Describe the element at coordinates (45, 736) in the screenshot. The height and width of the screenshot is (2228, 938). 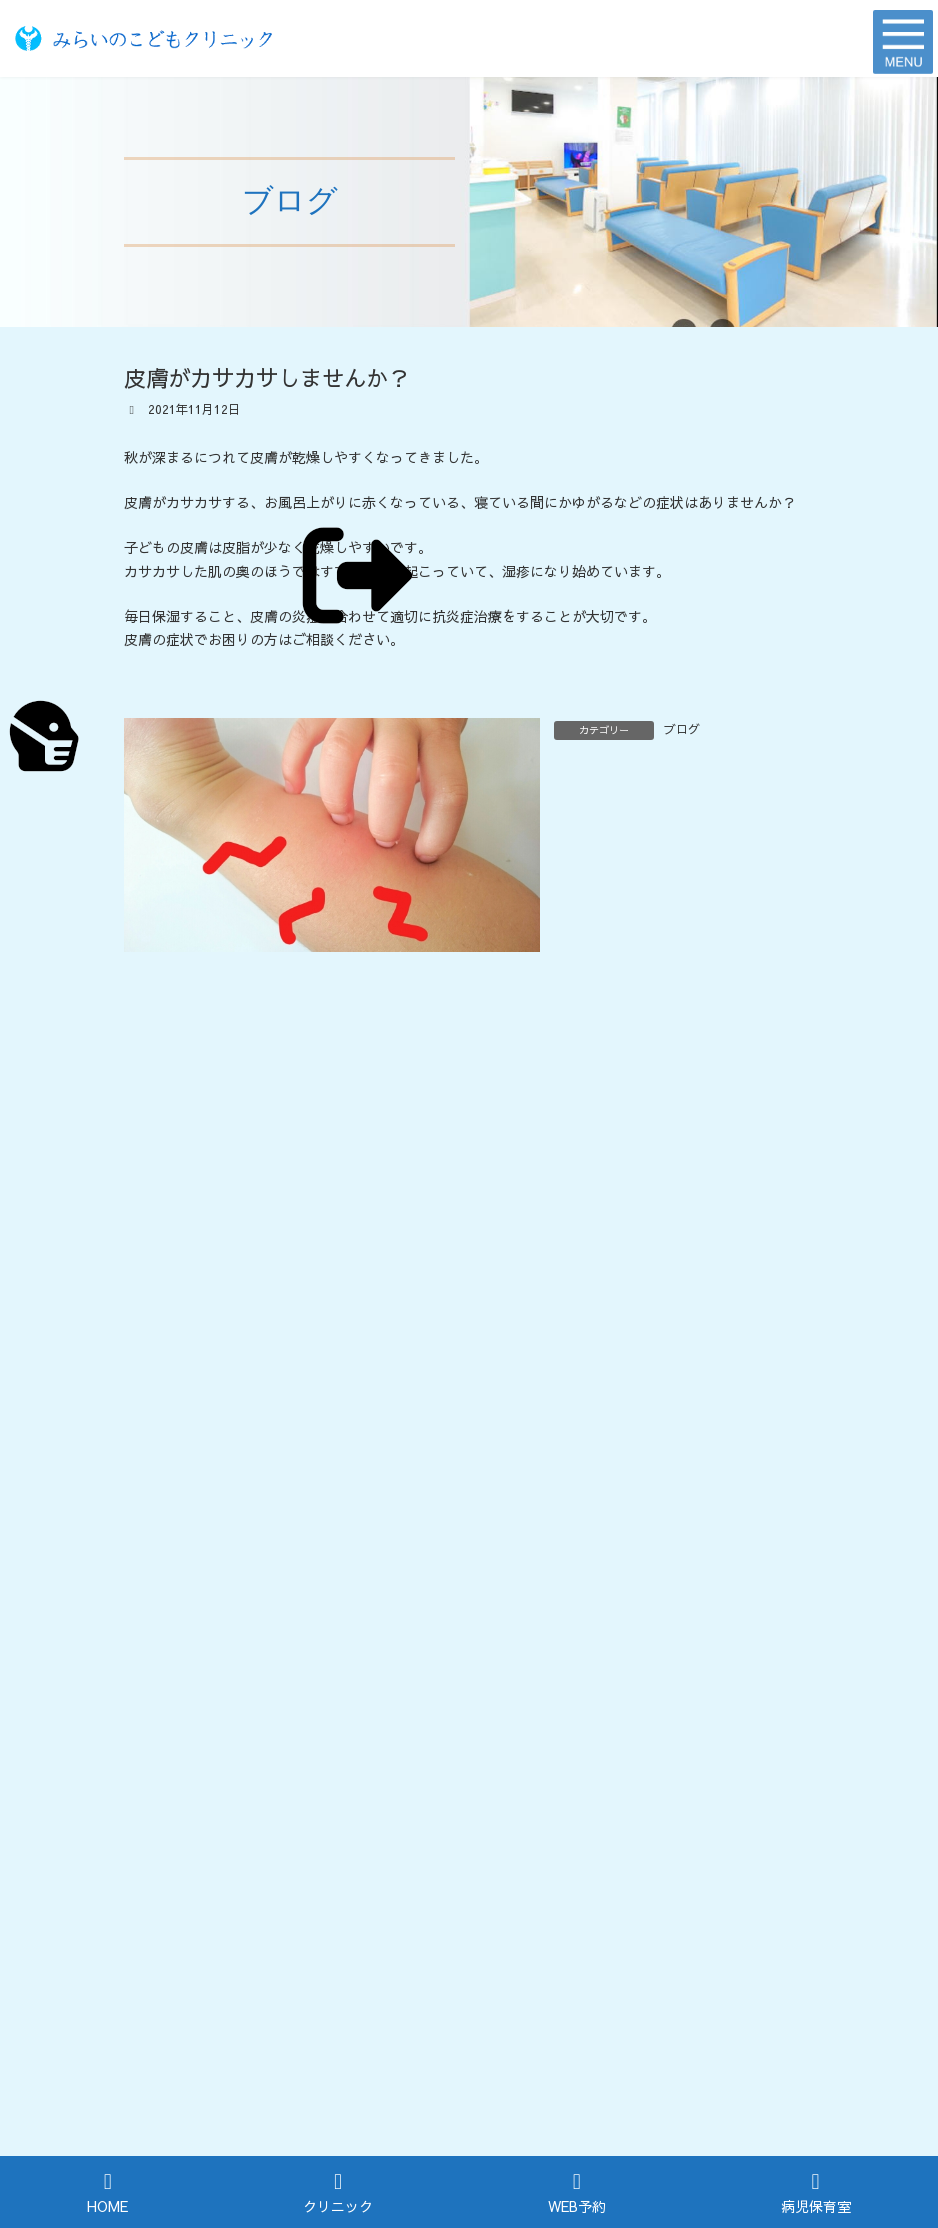
I see `indicates face mask required` at that location.